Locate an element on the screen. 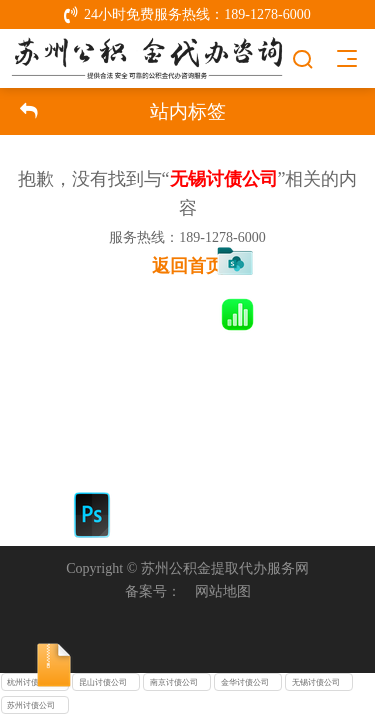 Image resolution: width=375 pixels, height=724 pixels. open microsoft sharepoint folder is located at coordinates (235, 262).